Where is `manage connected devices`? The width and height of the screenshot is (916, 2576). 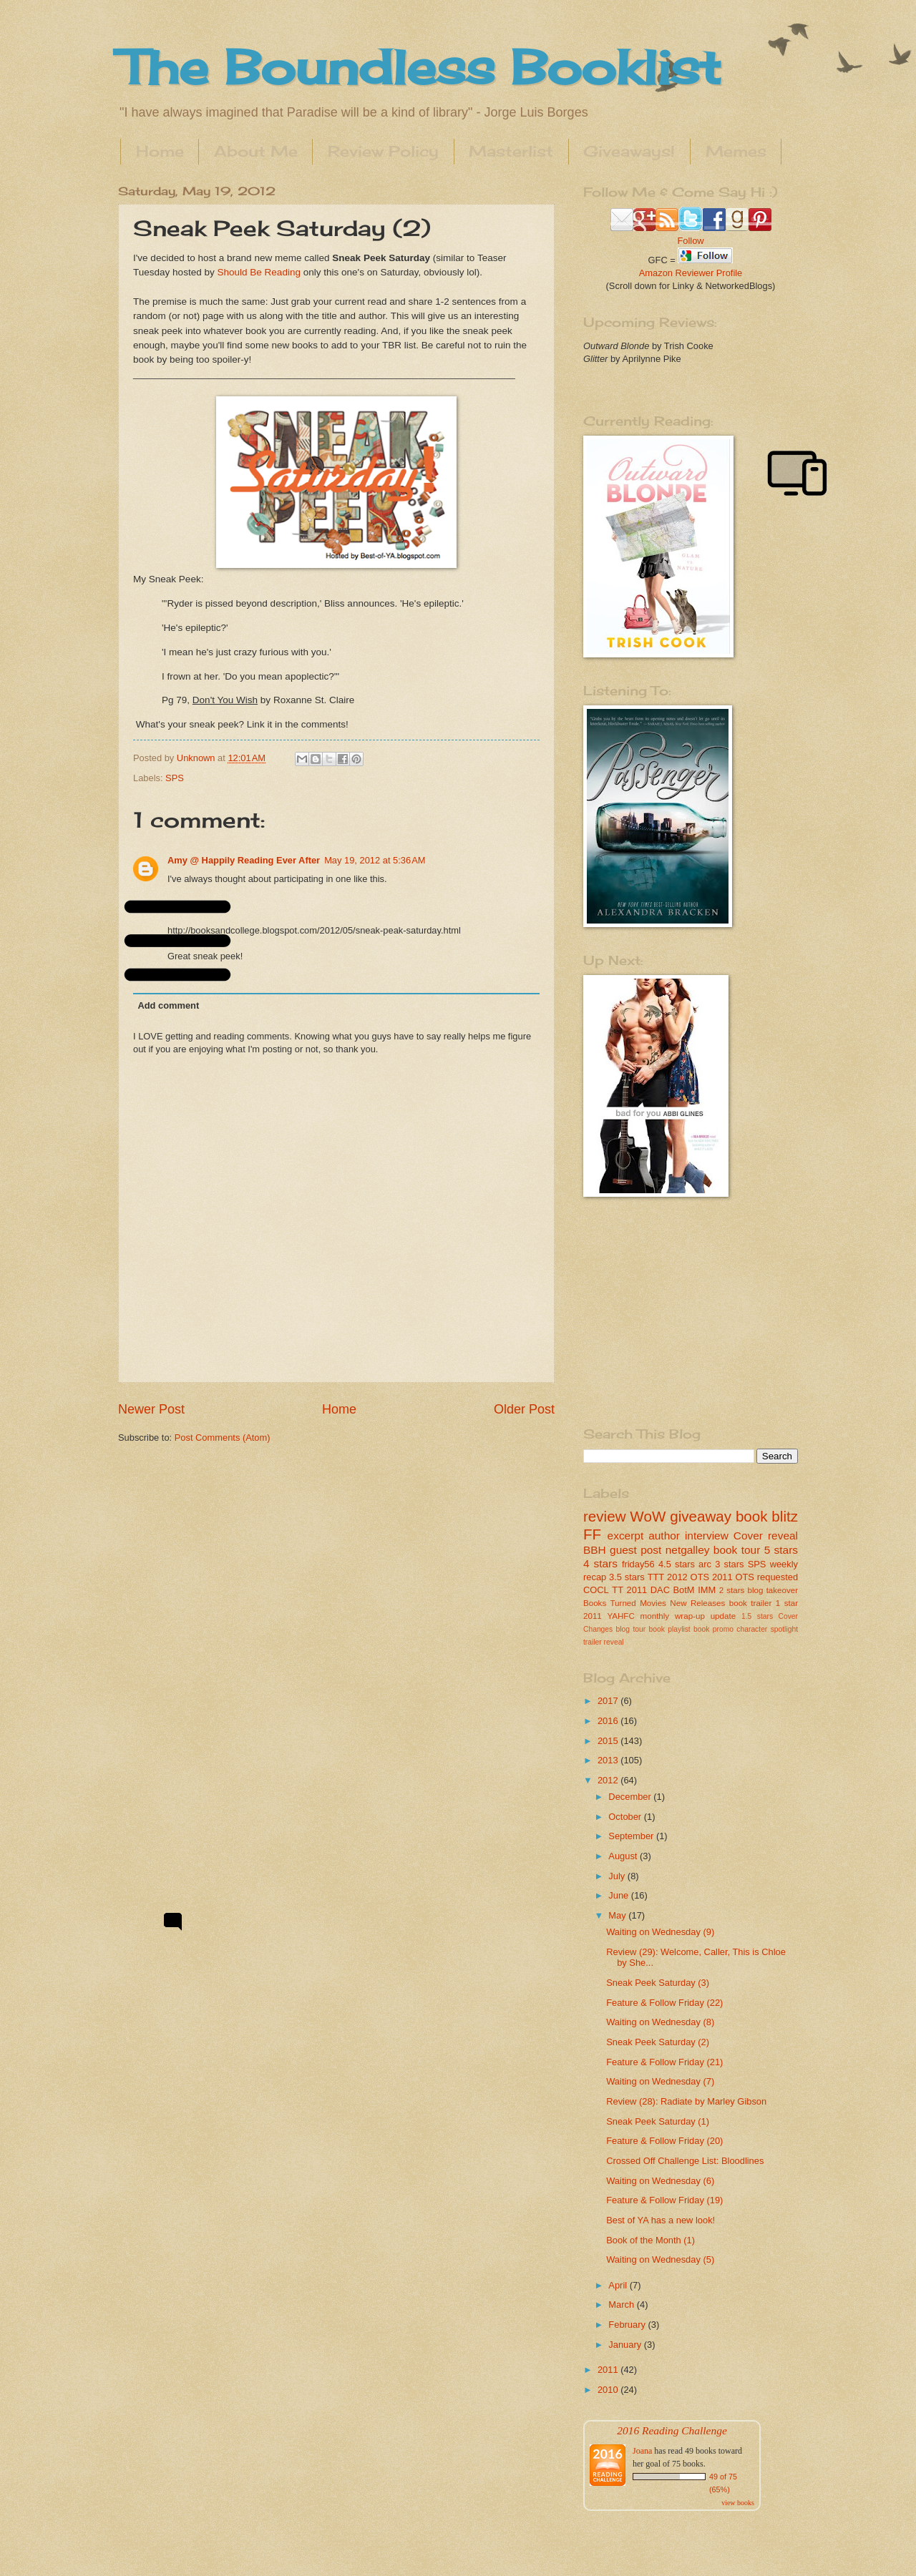 manage connected devices is located at coordinates (796, 473).